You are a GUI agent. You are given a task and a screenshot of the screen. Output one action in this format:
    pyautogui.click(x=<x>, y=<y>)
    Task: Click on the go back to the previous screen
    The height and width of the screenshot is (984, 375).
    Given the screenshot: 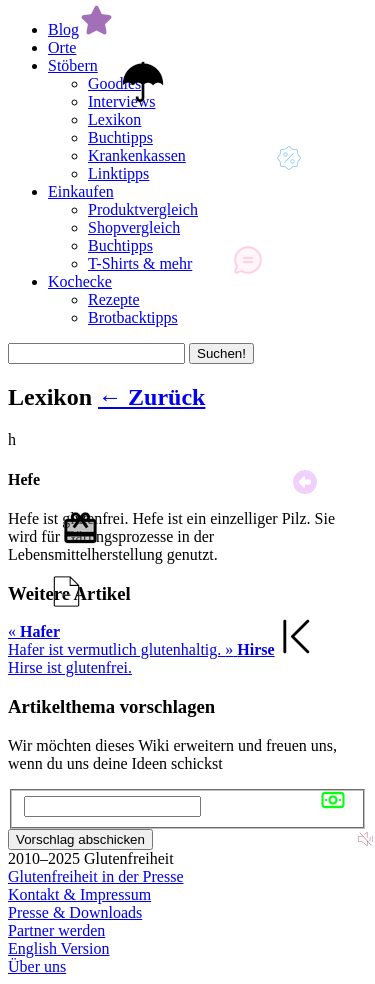 What is the action you would take?
    pyautogui.click(x=305, y=482)
    